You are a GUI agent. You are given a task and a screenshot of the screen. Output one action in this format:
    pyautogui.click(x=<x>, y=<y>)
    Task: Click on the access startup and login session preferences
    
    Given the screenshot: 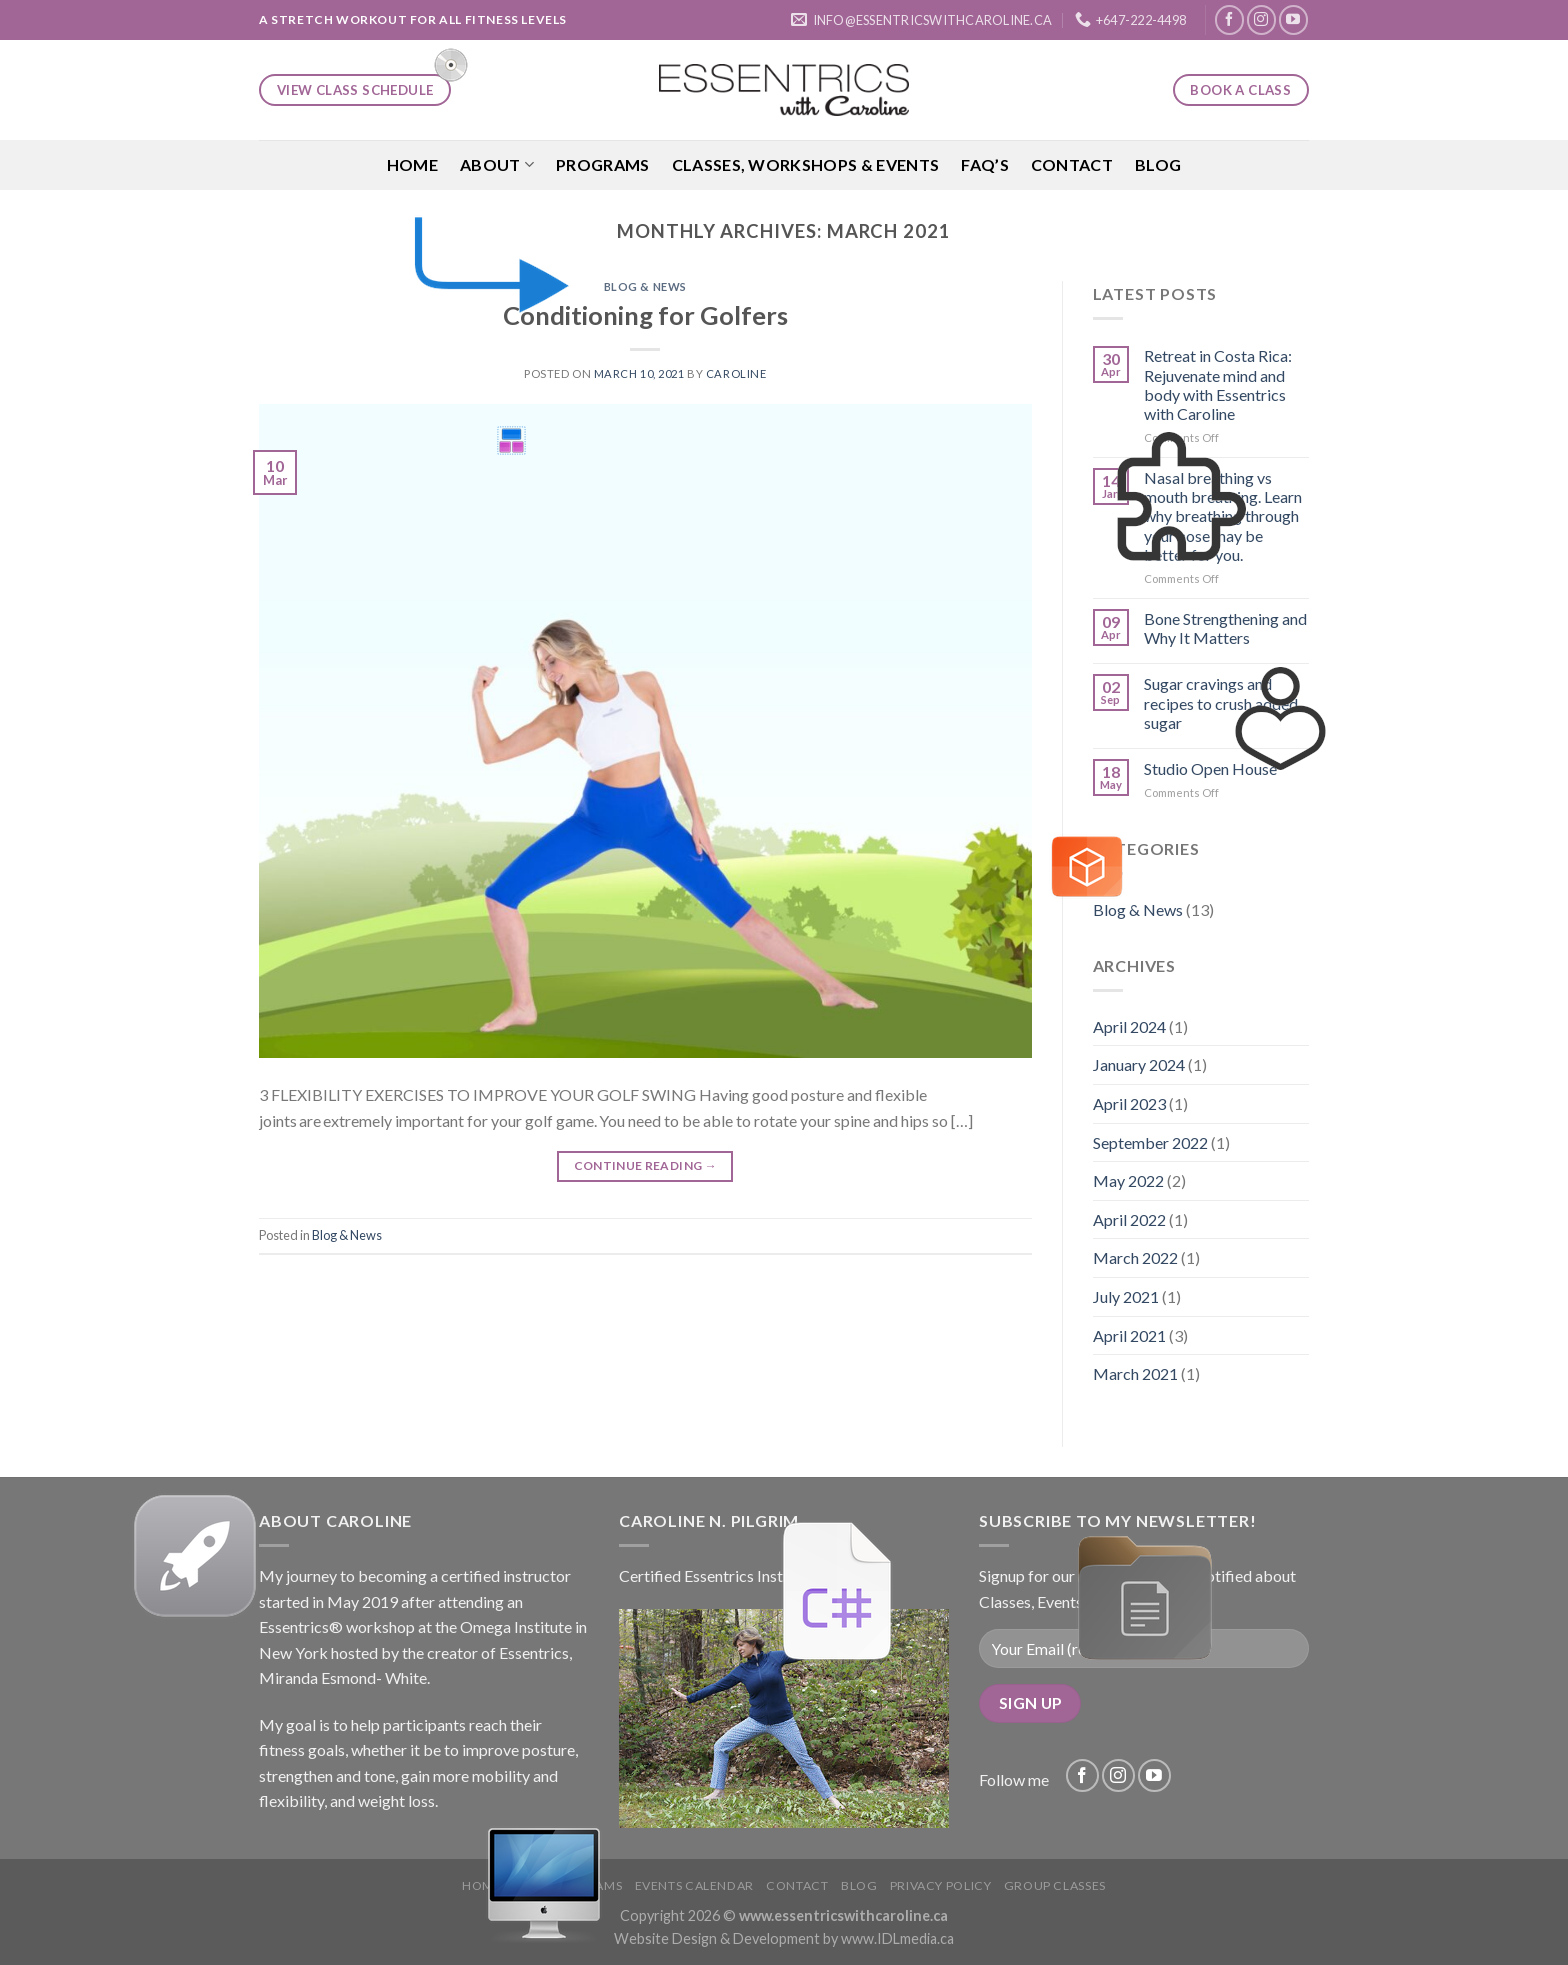 What is the action you would take?
    pyautogui.click(x=195, y=1558)
    